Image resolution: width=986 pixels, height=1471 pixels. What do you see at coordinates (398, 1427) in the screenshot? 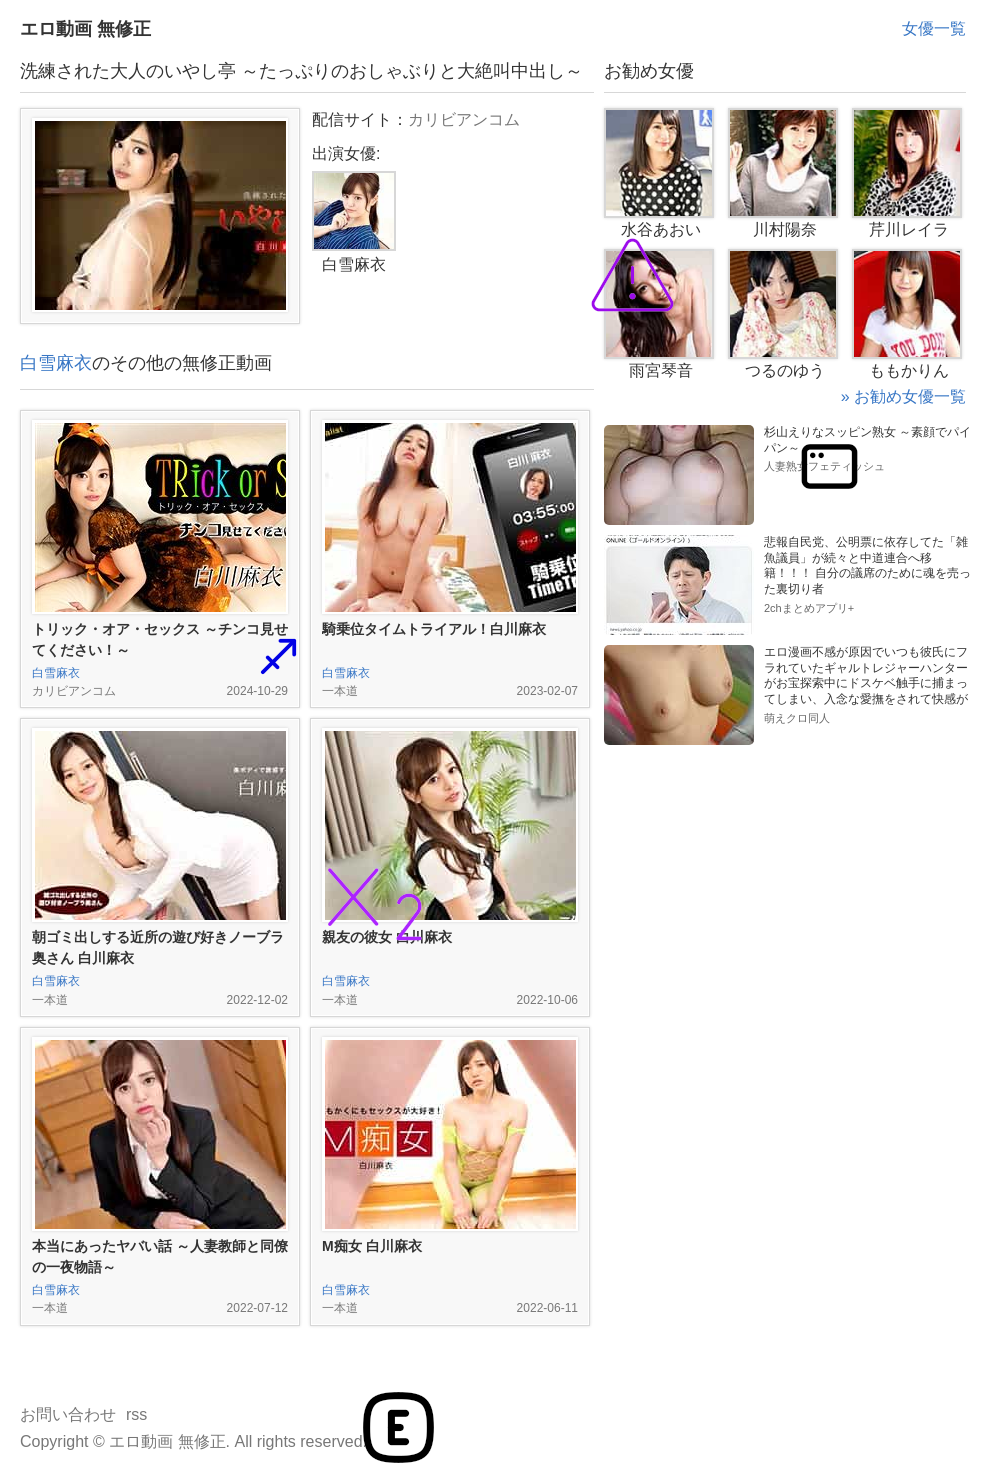
I see `indicates an item starting with the letter E` at bounding box center [398, 1427].